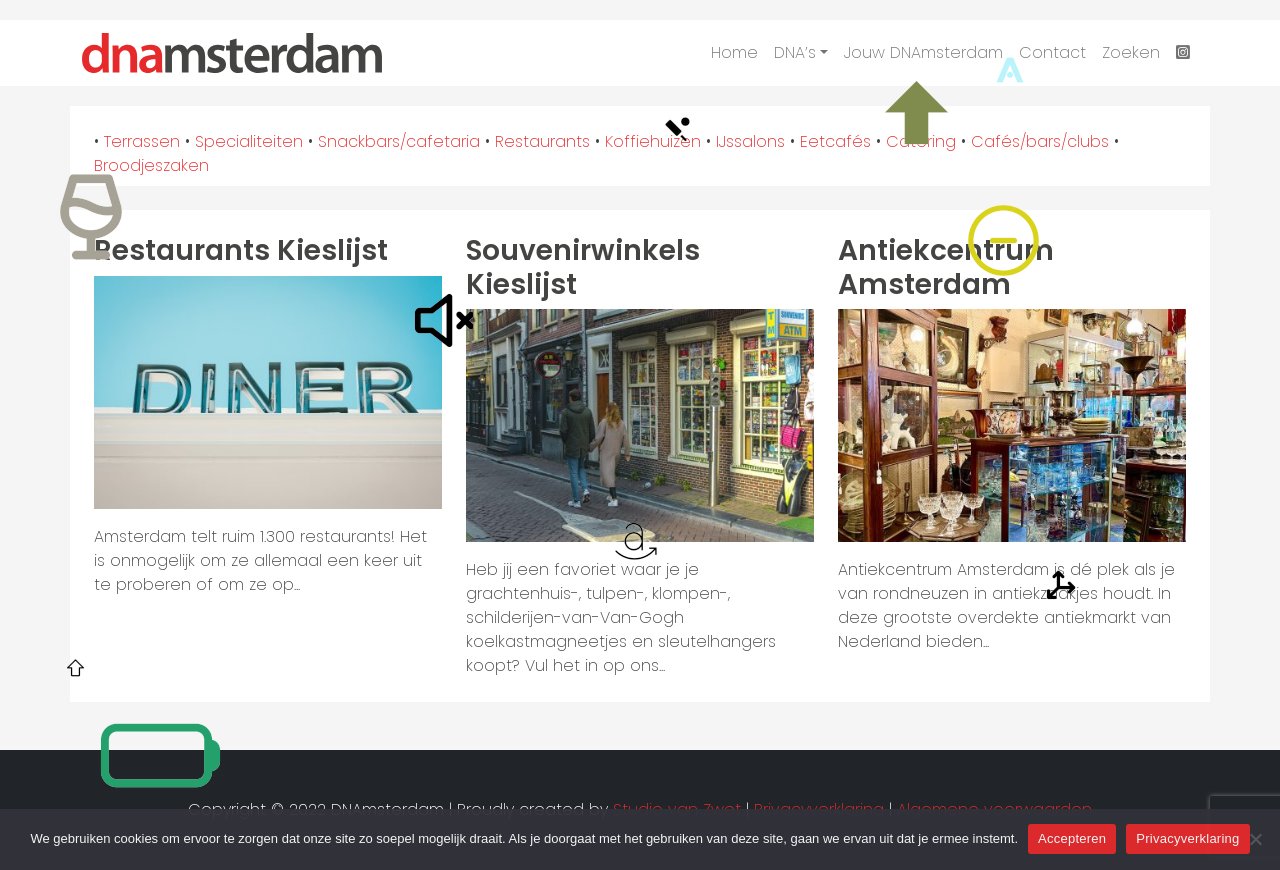 The height and width of the screenshot is (870, 1280). I want to click on indicates empty battery status, so click(160, 751).